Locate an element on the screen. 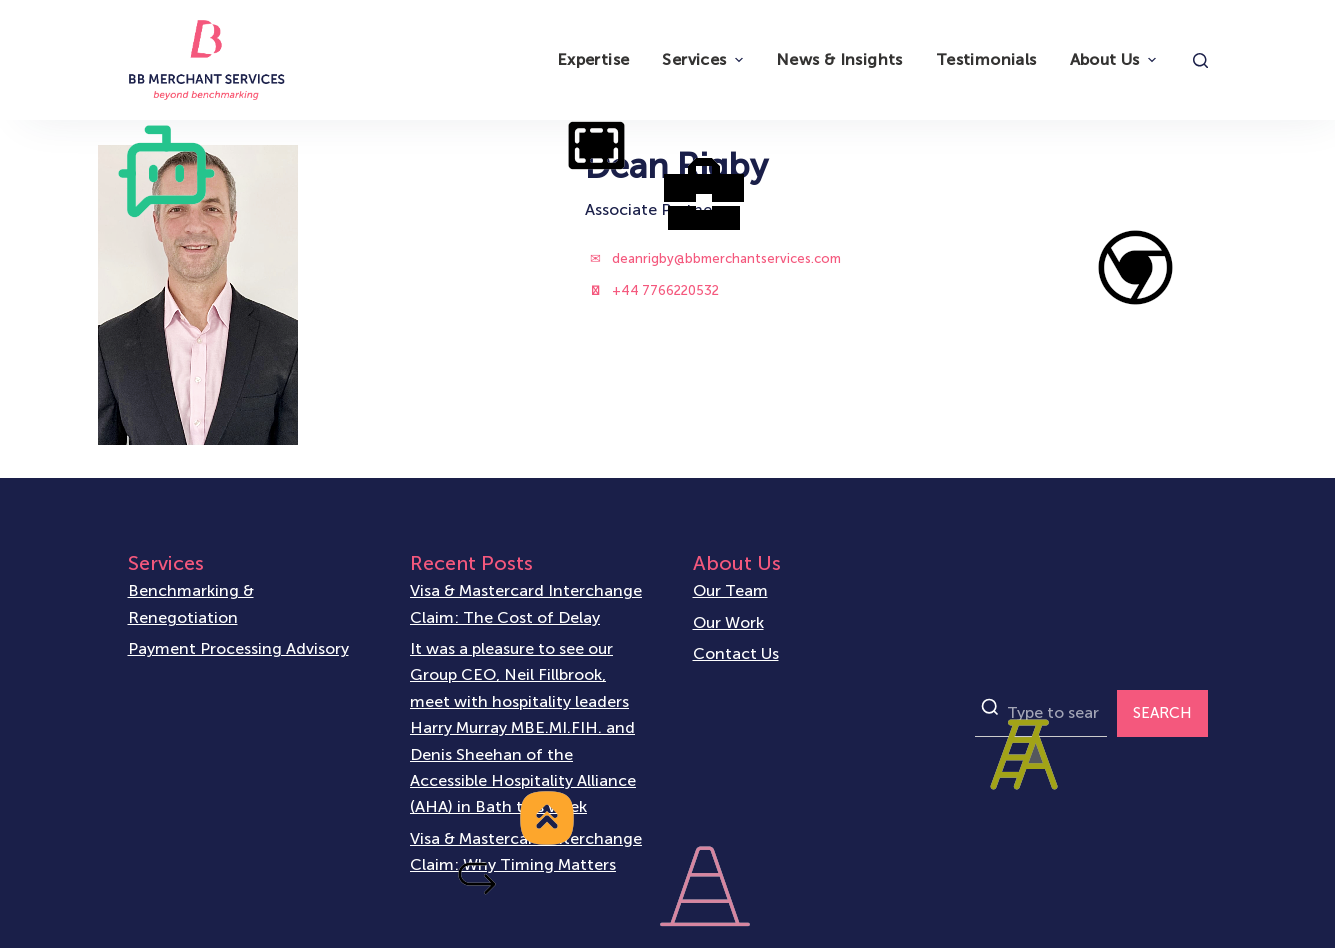 The height and width of the screenshot is (948, 1335). select or define a rectangular area is located at coordinates (596, 145).